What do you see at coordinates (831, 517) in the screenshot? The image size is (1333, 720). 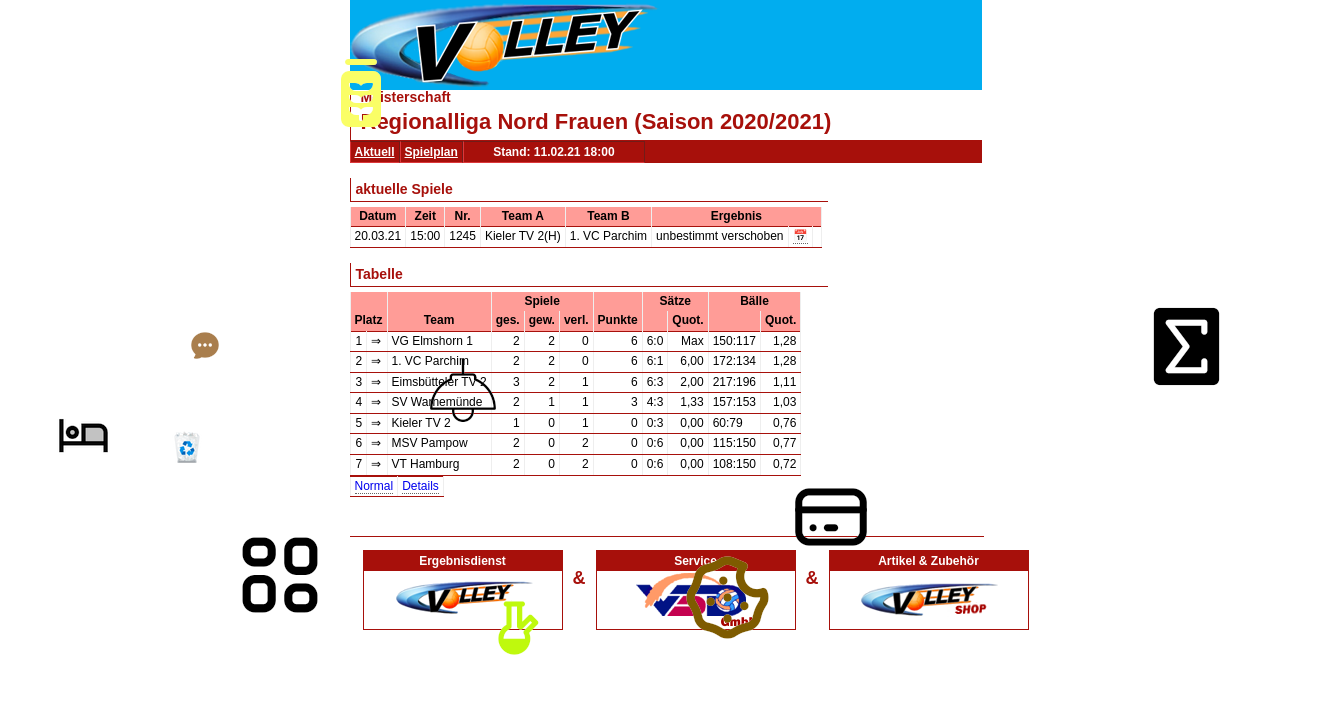 I see `manage payment methods` at bounding box center [831, 517].